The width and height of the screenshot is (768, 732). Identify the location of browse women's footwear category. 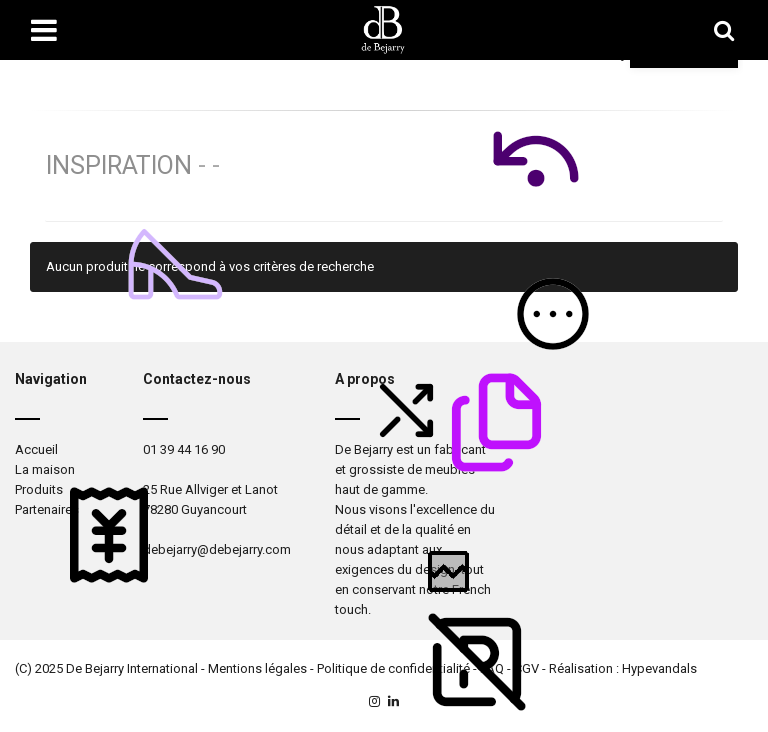
(170, 267).